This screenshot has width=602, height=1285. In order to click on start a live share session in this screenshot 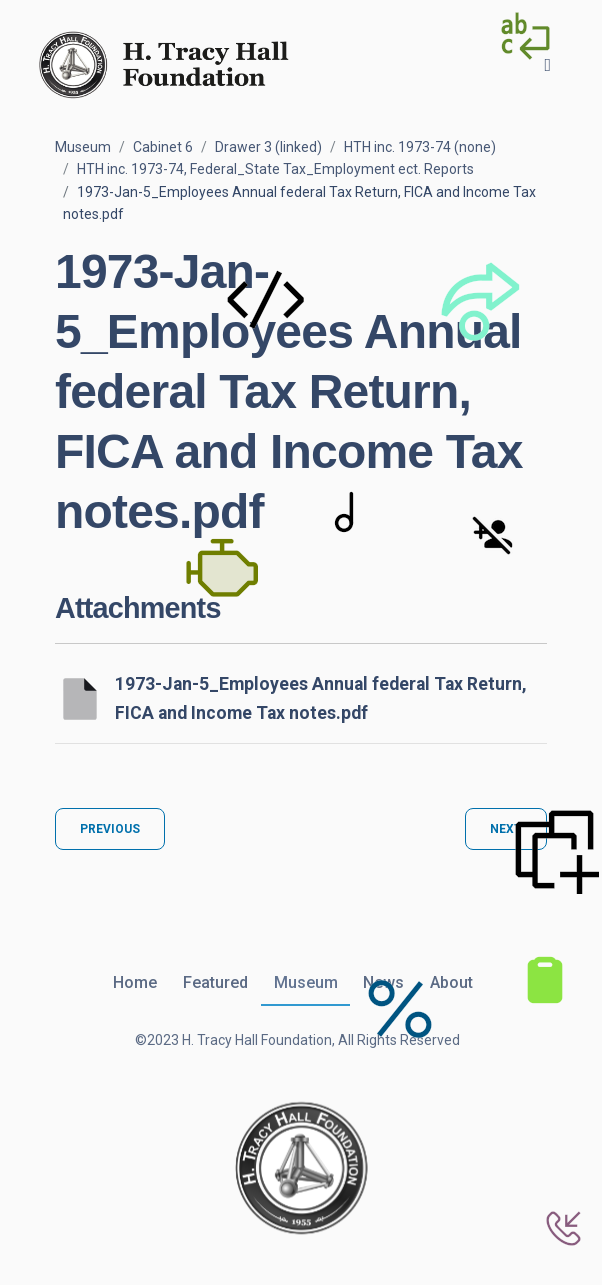, I will do `click(480, 301)`.